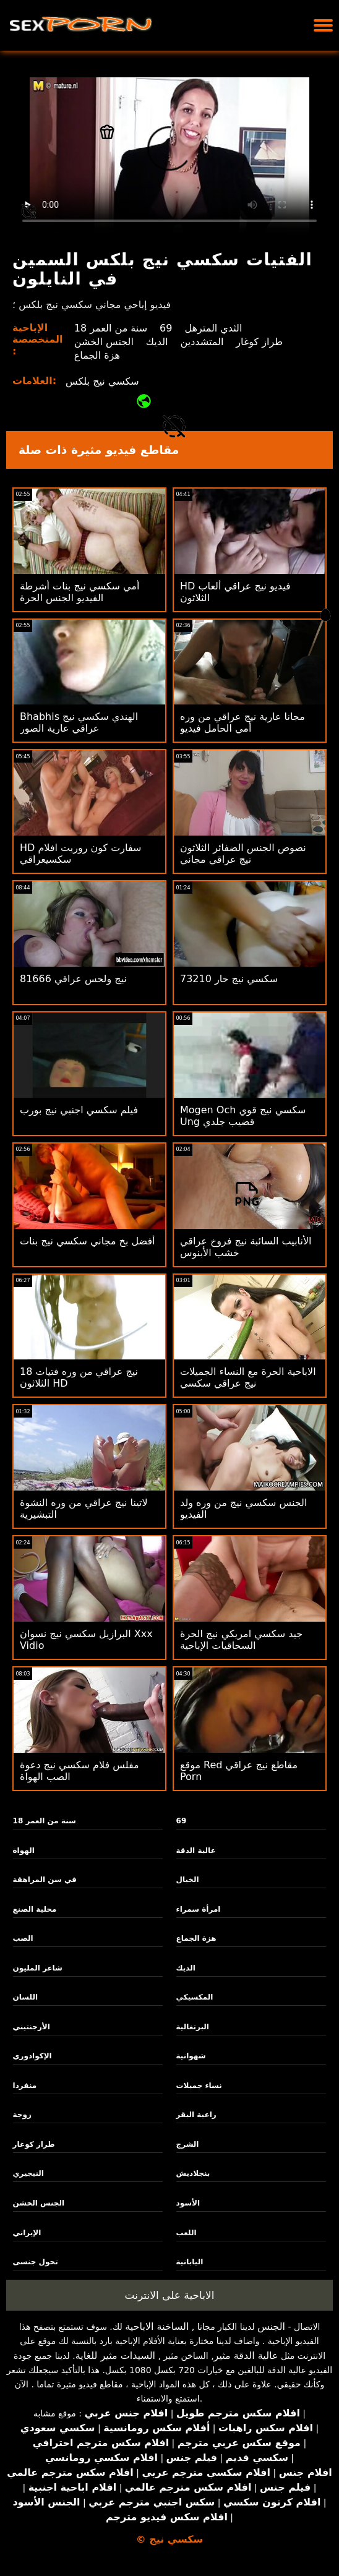  What do you see at coordinates (247, 1195) in the screenshot?
I see `view or open a PNG image file` at bounding box center [247, 1195].